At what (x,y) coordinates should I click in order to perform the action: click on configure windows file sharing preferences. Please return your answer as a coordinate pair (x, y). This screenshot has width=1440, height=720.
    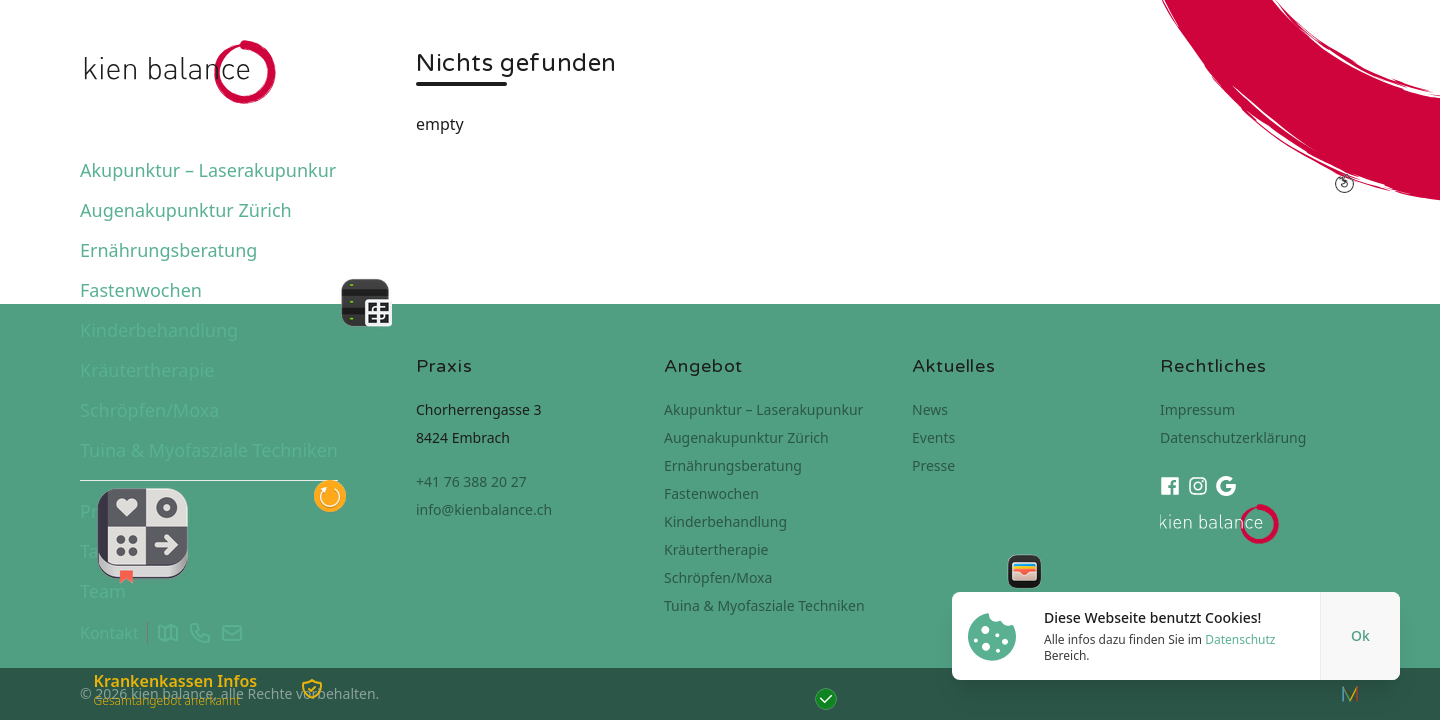
    Looking at the image, I should click on (365, 303).